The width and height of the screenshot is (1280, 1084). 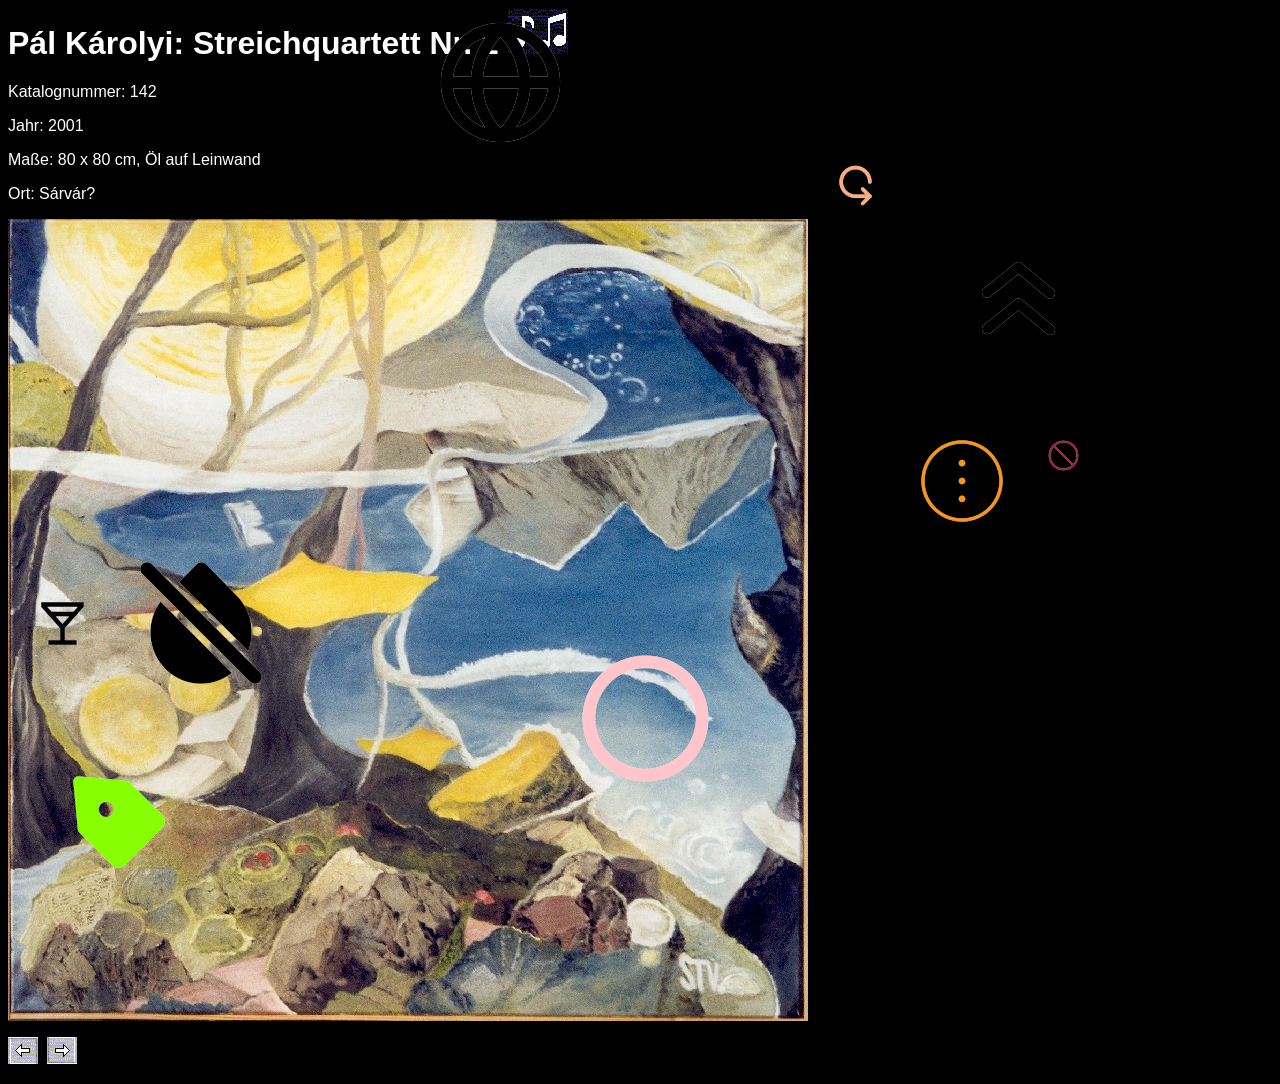 I want to click on scroll to top of page, so click(x=1018, y=298).